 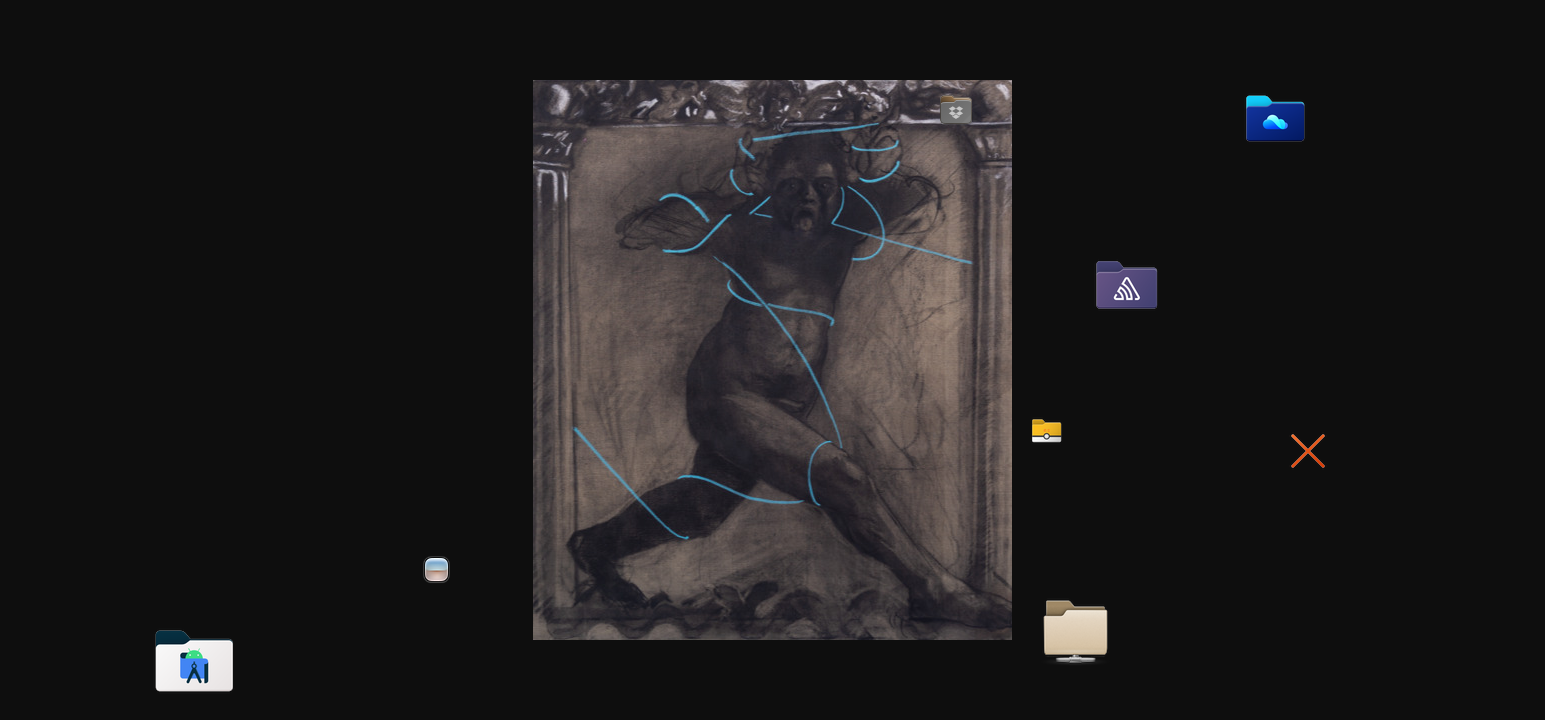 What do you see at coordinates (1308, 451) in the screenshot?
I see `delete or remove an item` at bounding box center [1308, 451].